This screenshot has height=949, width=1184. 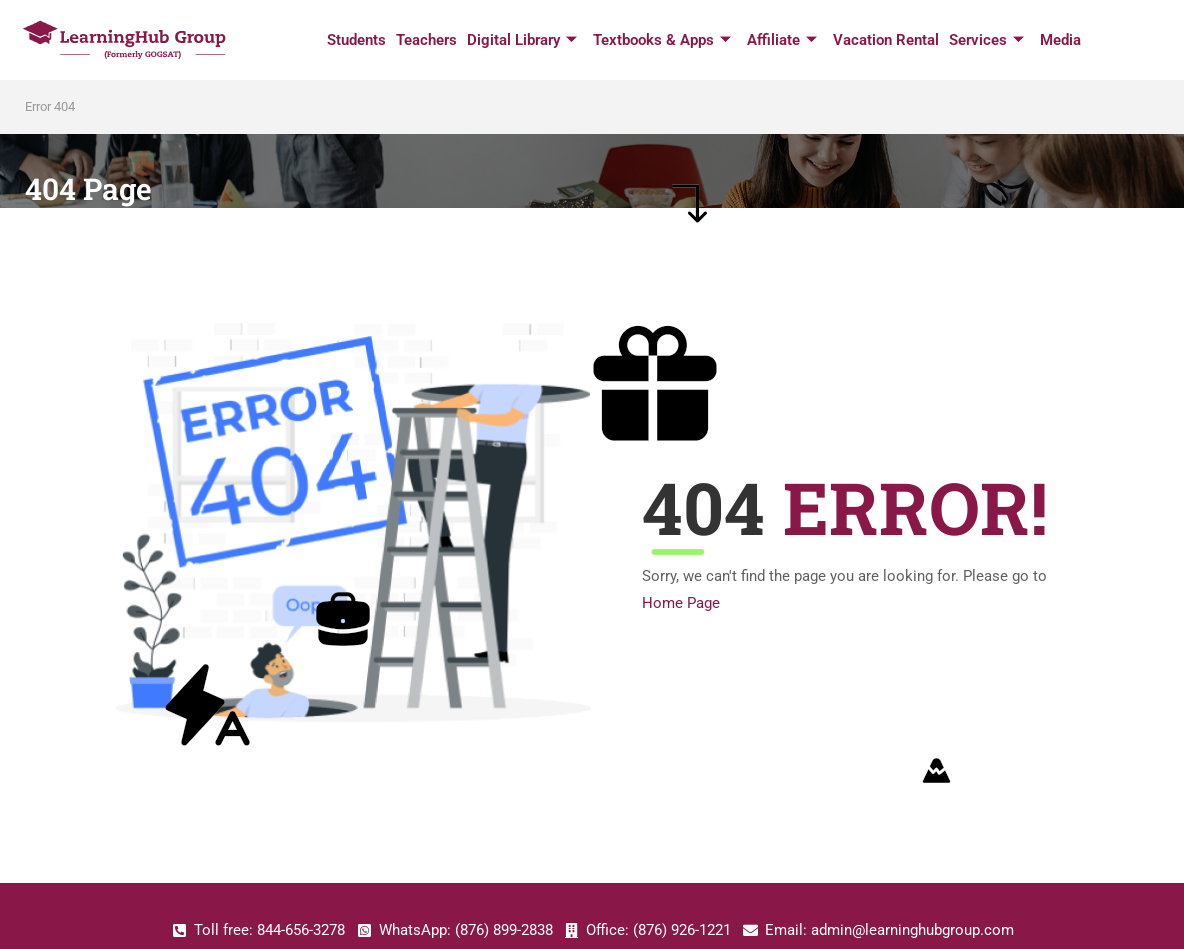 What do you see at coordinates (655, 384) in the screenshot?
I see `access gifts or rewards` at bounding box center [655, 384].